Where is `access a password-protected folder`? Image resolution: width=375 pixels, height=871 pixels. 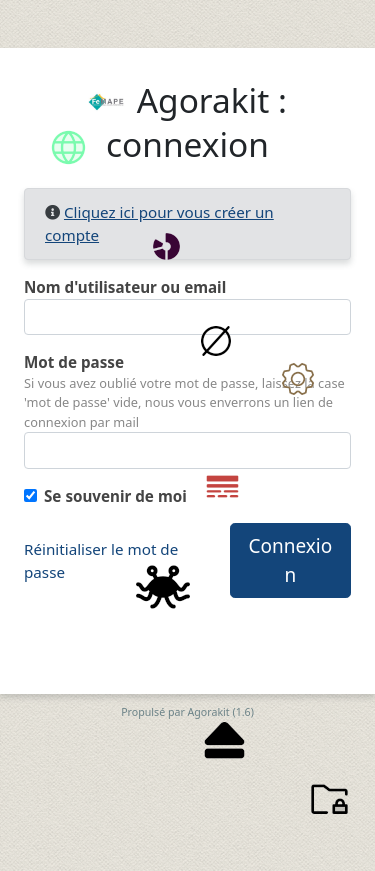 access a password-protected folder is located at coordinates (329, 798).